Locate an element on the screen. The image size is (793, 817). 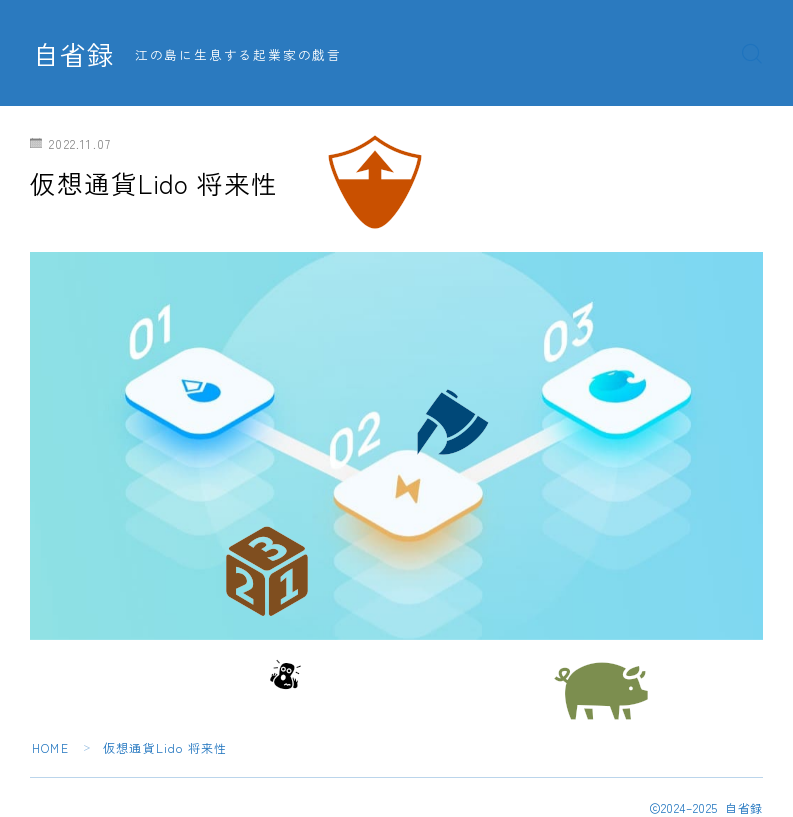
equip axe tool or weapon is located at coordinates (453, 424).